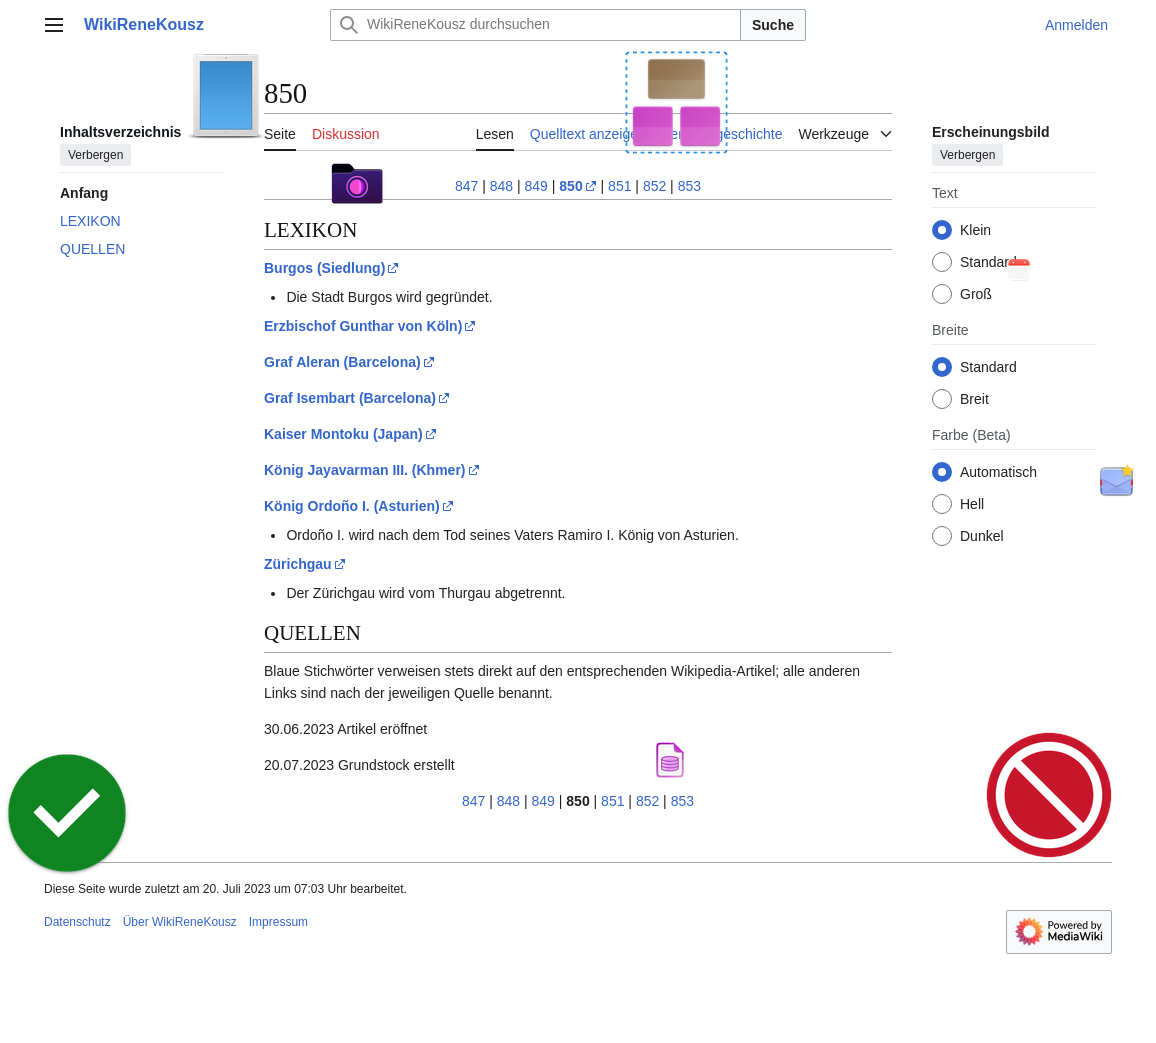 The image size is (1156, 1043). I want to click on indicates new unread email messages, so click(1116, 481).